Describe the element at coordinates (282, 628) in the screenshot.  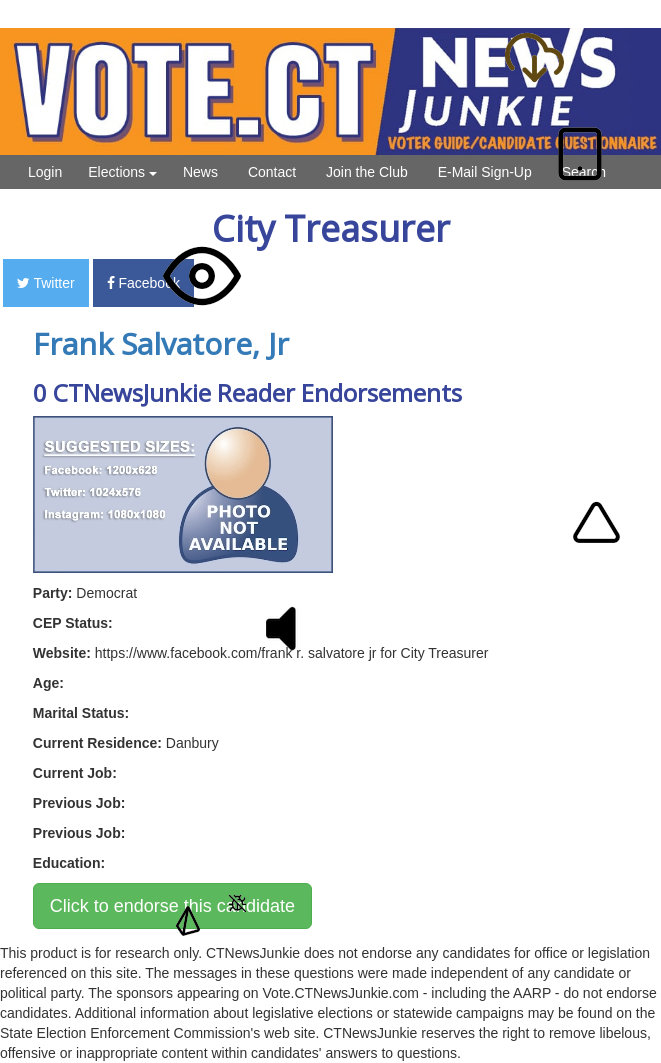
I see `mute or unmute audio` at that location.